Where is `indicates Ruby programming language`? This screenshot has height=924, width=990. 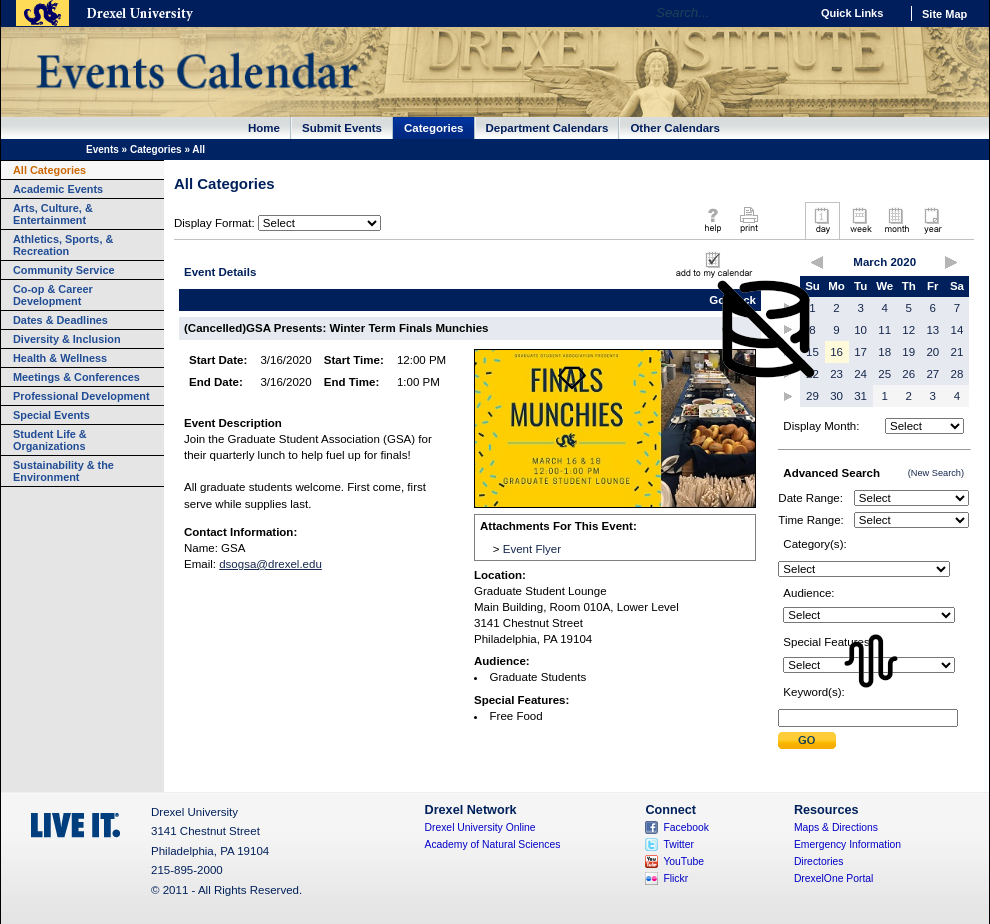
indicates Ruby programming language is located at coordinates (572, 377).